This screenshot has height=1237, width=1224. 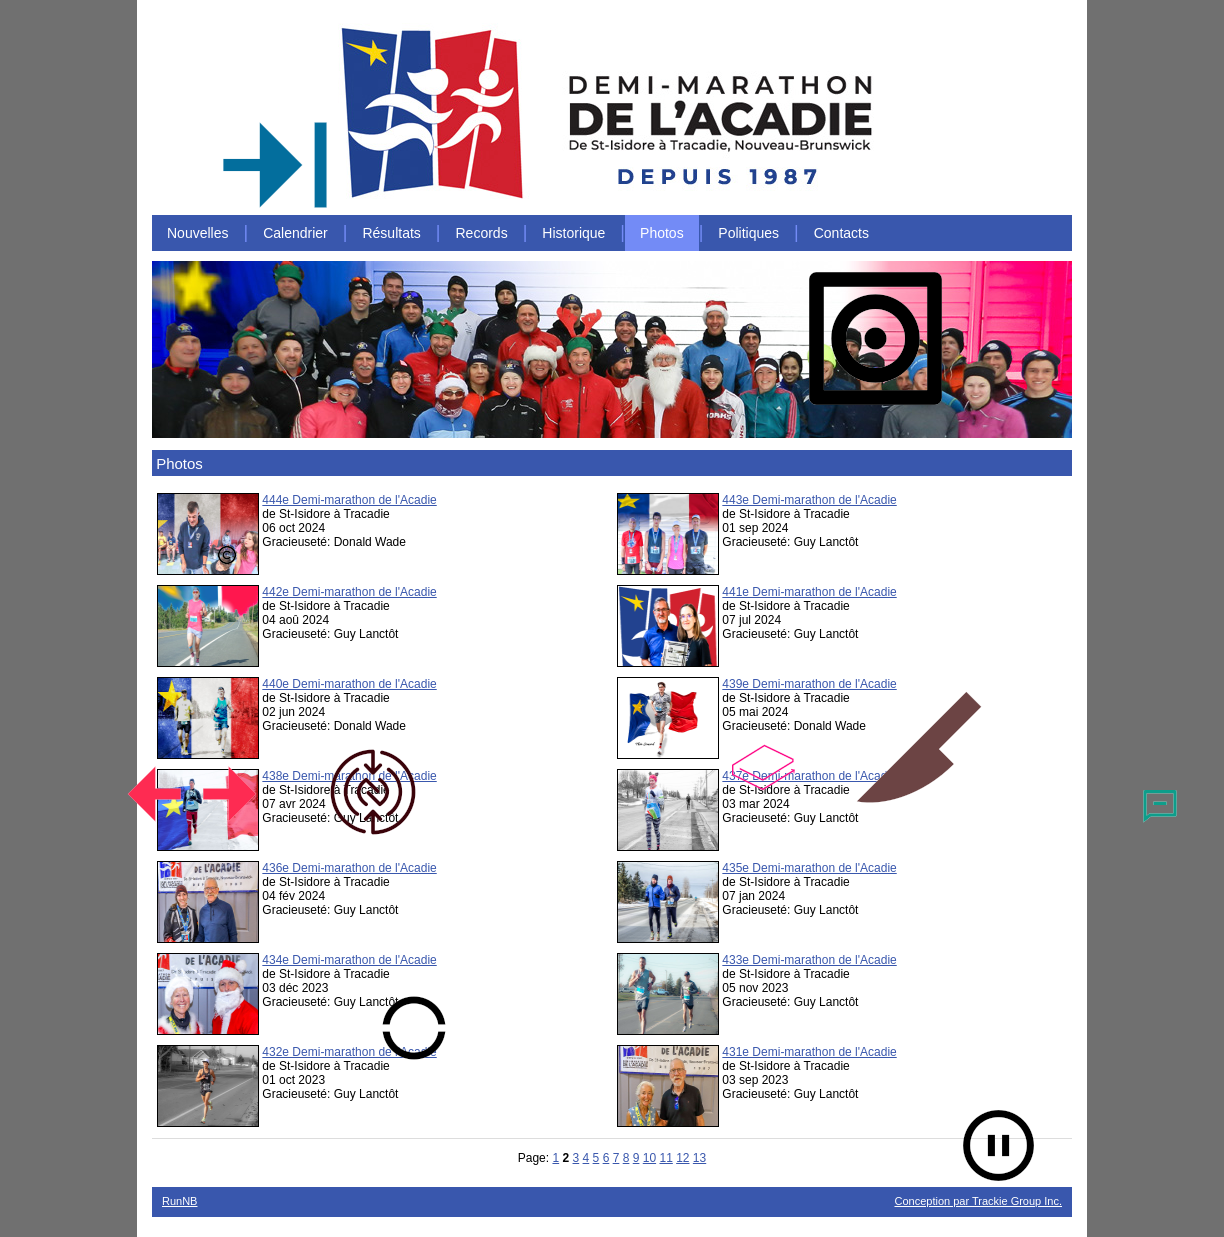 What do you see at coordinates (192, 794) in the screenshot?
I see `expand content horizontally` at bounding box center [192, 794].